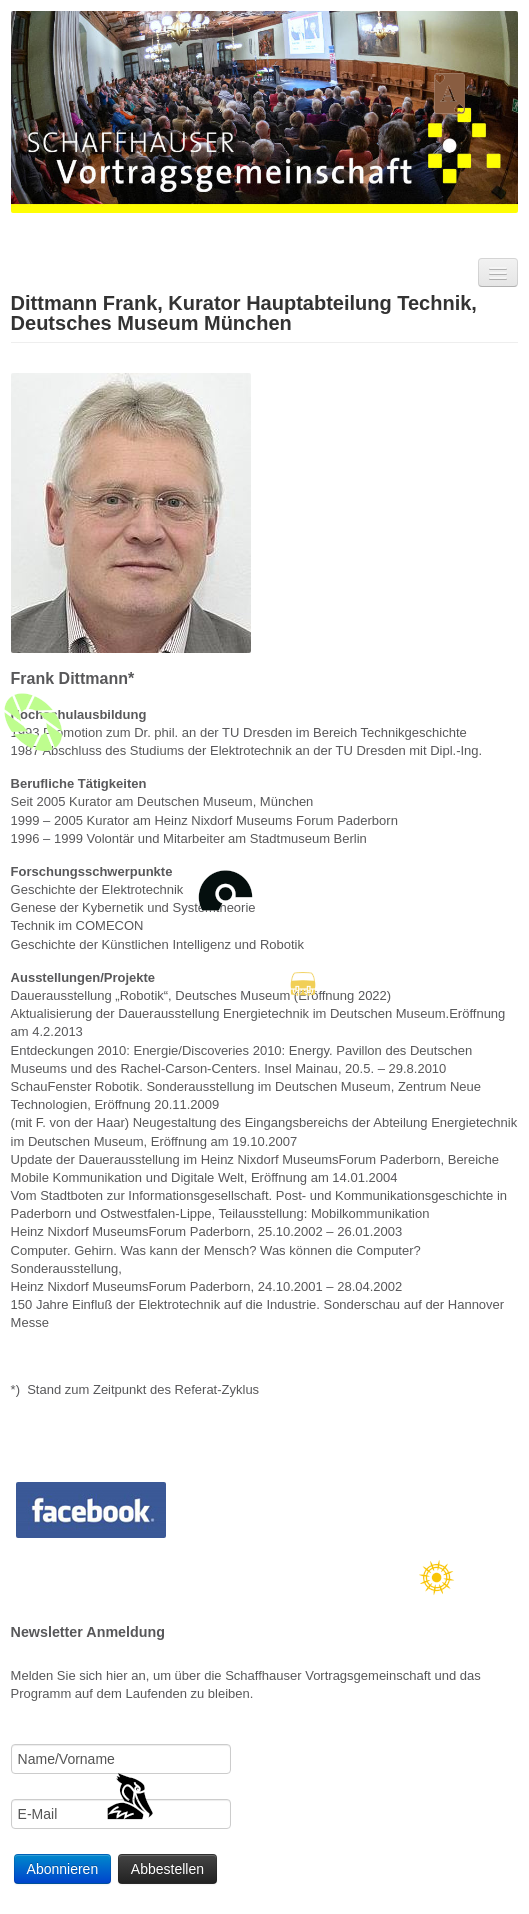  What do you see at coordinates (33, 722) in the screenshot?
I see `adjust camera aperture settings` at bounding box center [33, 722].